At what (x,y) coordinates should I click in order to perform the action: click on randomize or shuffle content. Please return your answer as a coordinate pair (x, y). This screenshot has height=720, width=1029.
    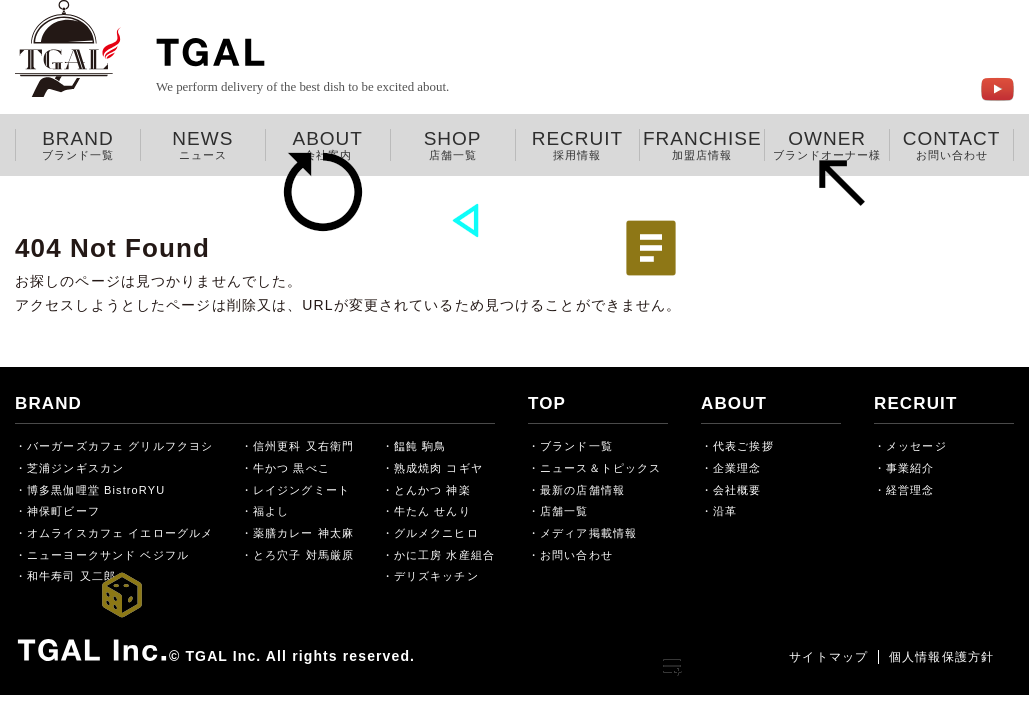
    Looking at the image, I should click on (122, 595).